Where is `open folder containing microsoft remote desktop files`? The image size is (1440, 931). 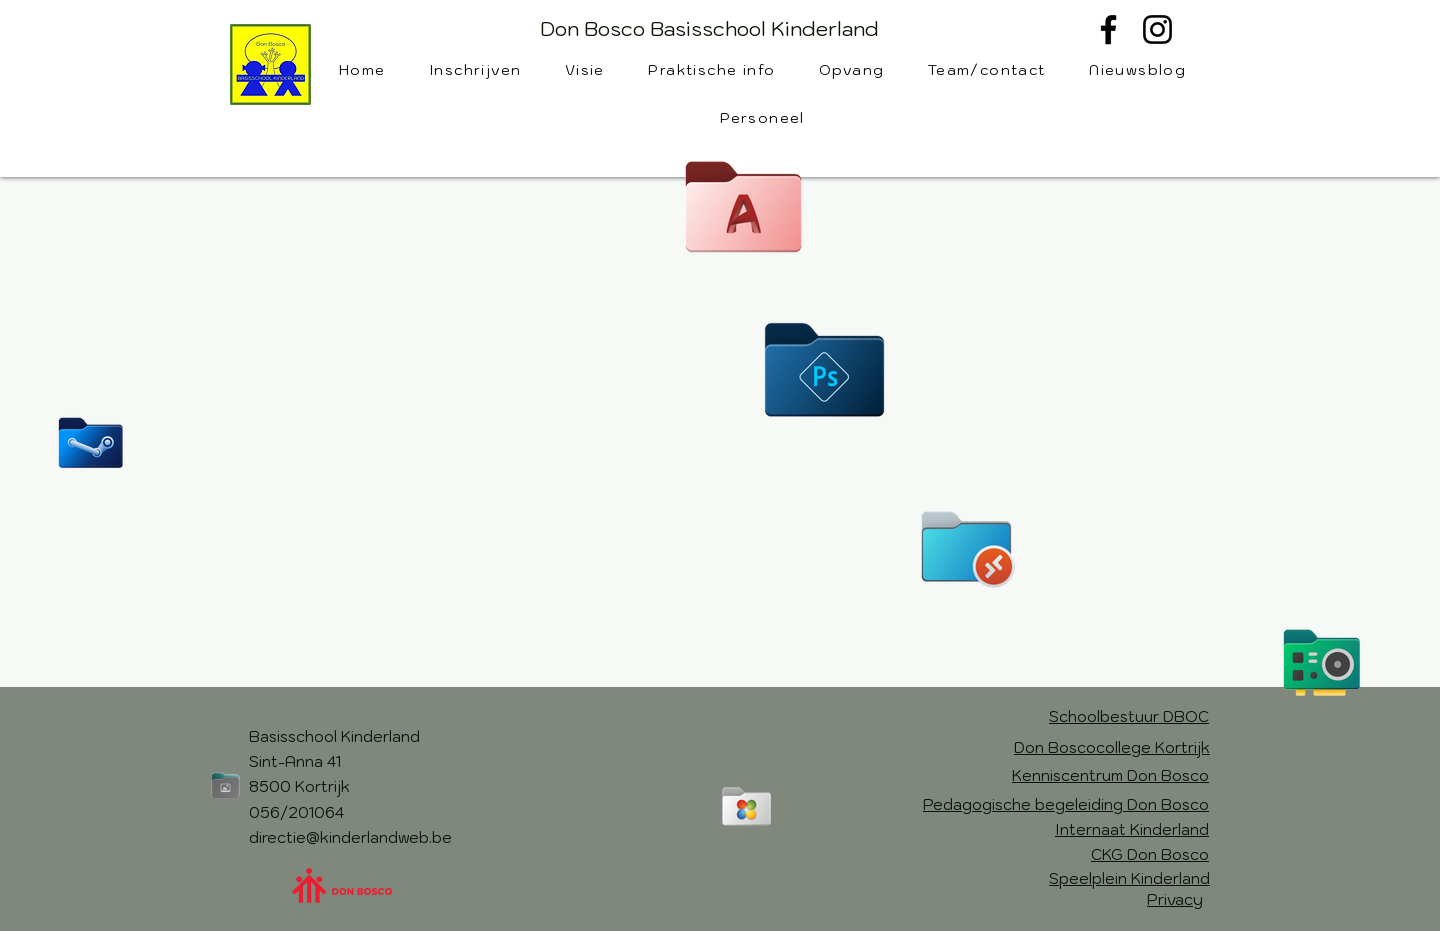 open folder containing microsoft remote desktop files is located at coordinates (966, 549).